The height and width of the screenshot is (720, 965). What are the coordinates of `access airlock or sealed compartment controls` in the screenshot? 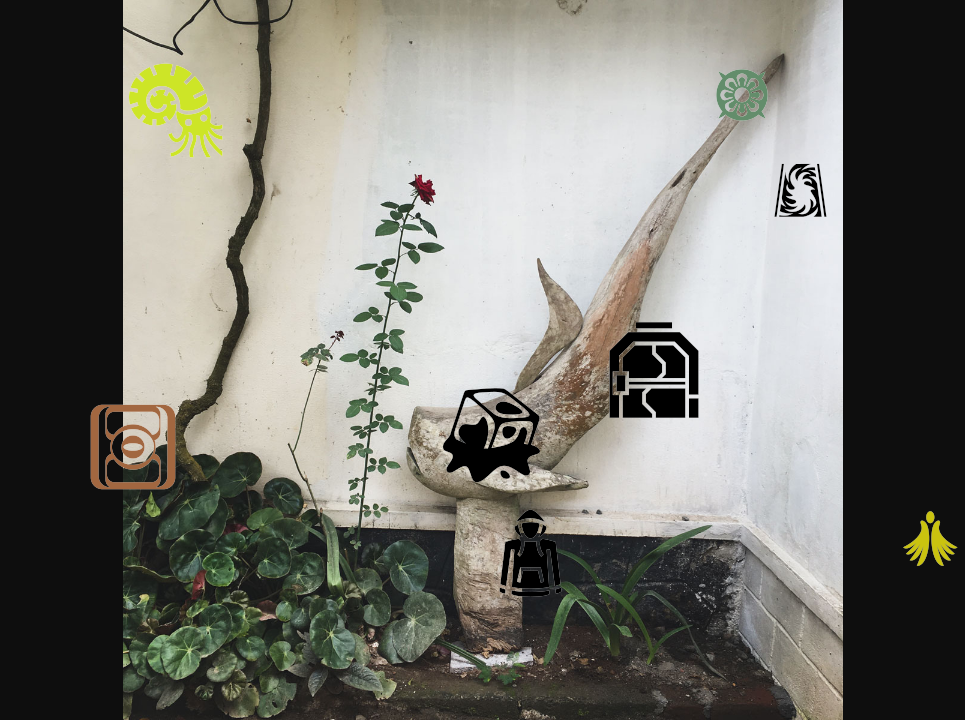 It's located at (654, 370).